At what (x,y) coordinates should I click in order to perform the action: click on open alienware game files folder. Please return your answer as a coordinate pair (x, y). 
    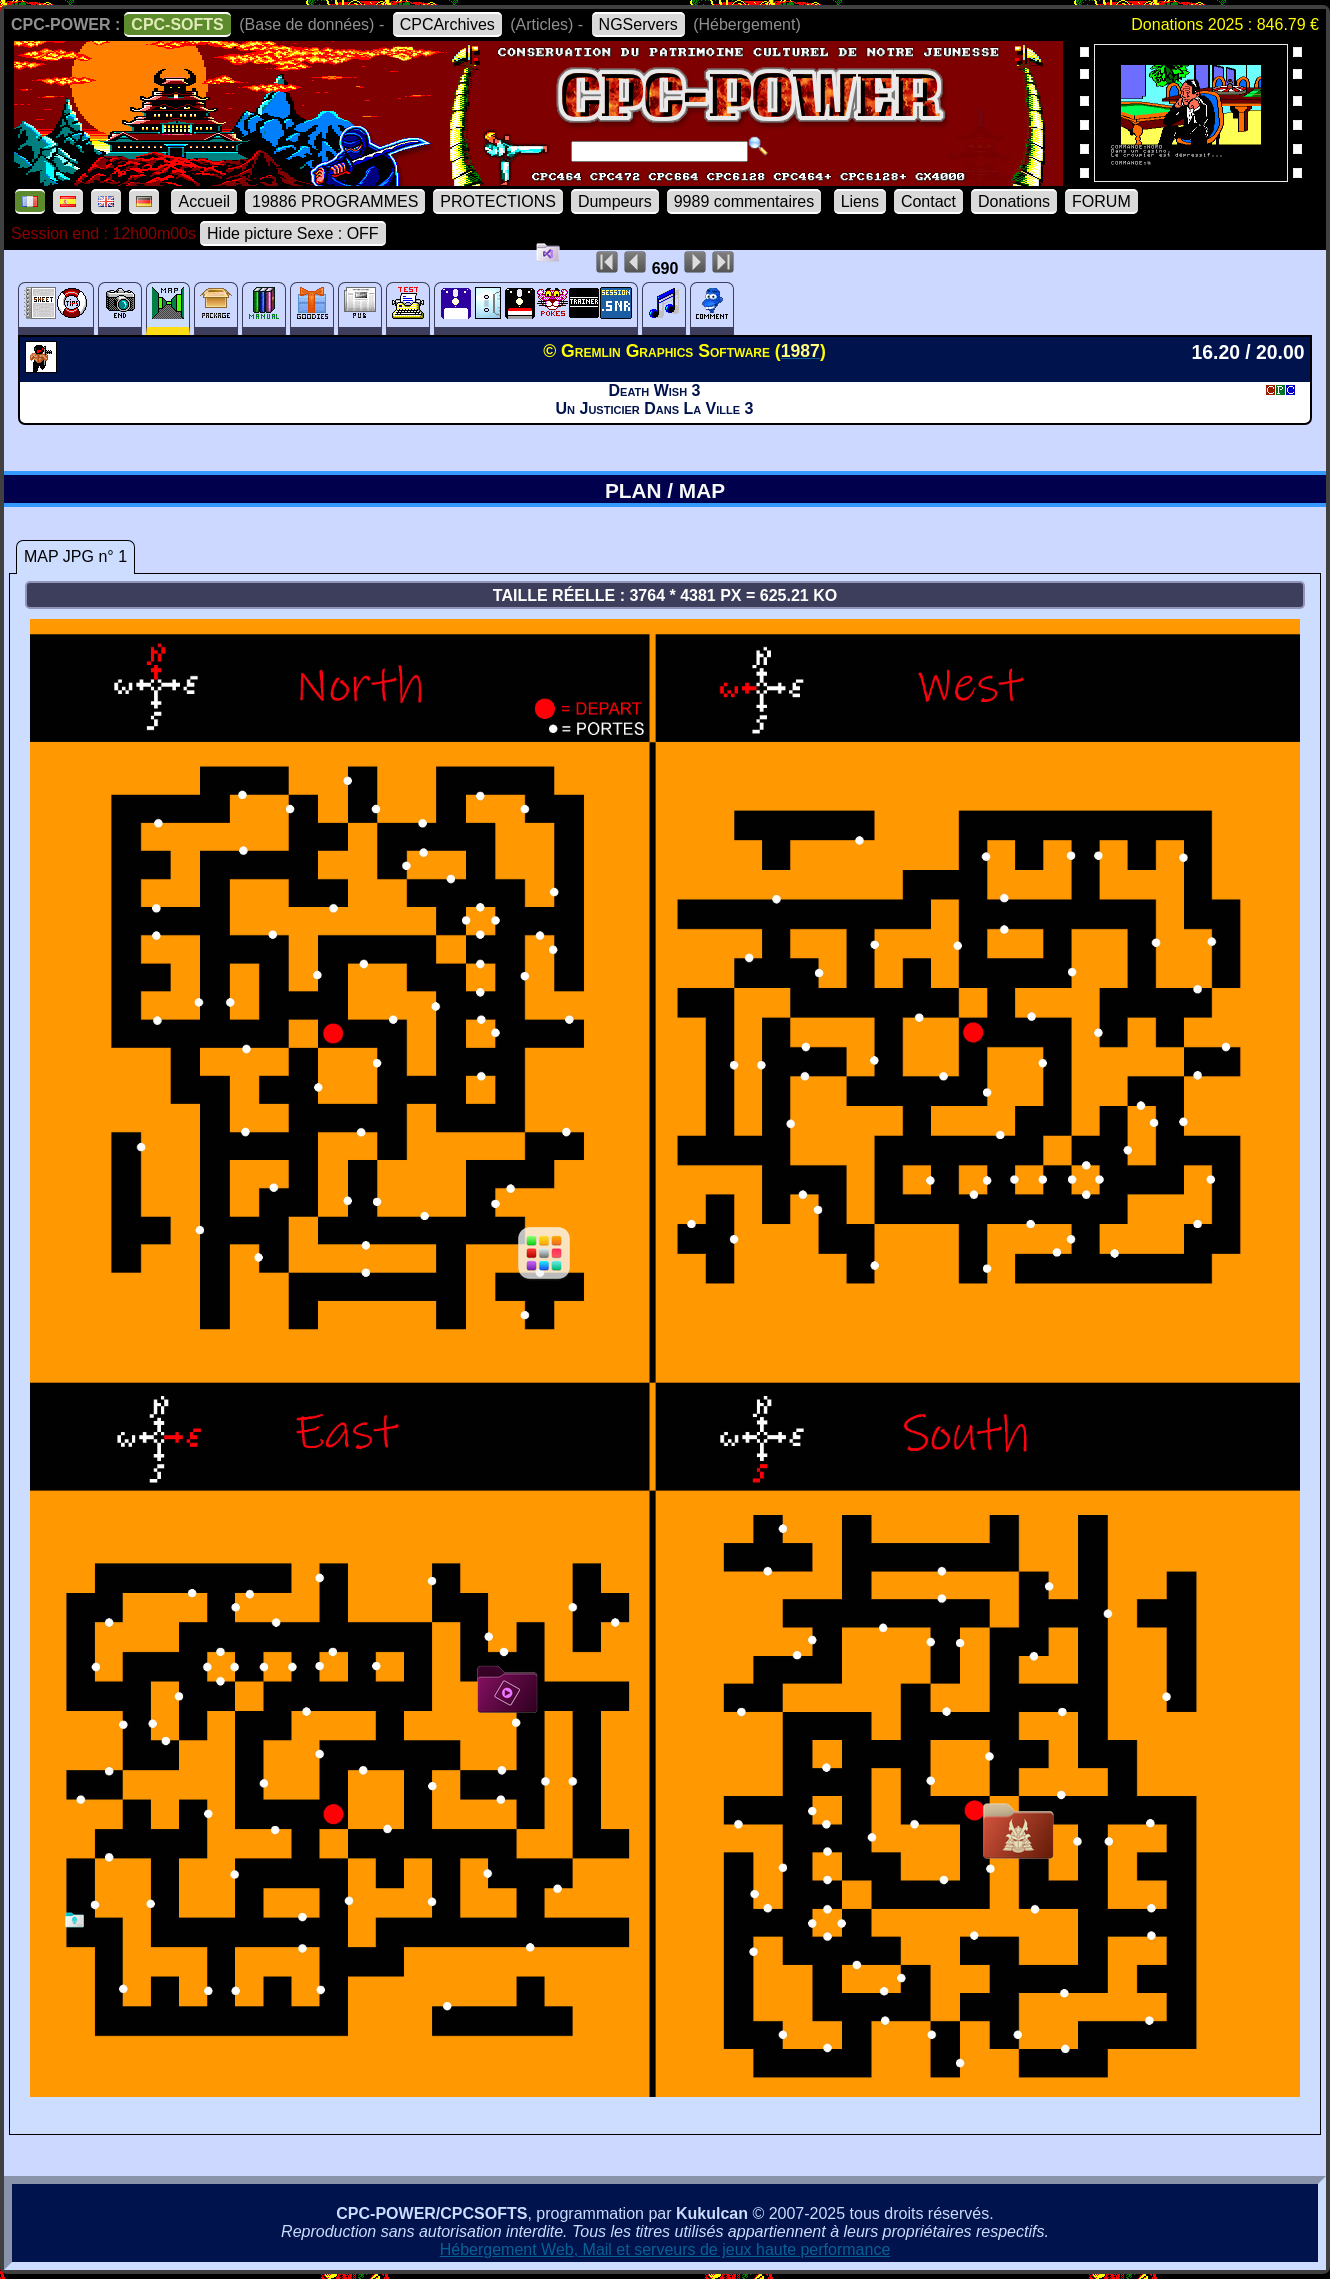
    Looking at the image, I should click on (74, 1920).